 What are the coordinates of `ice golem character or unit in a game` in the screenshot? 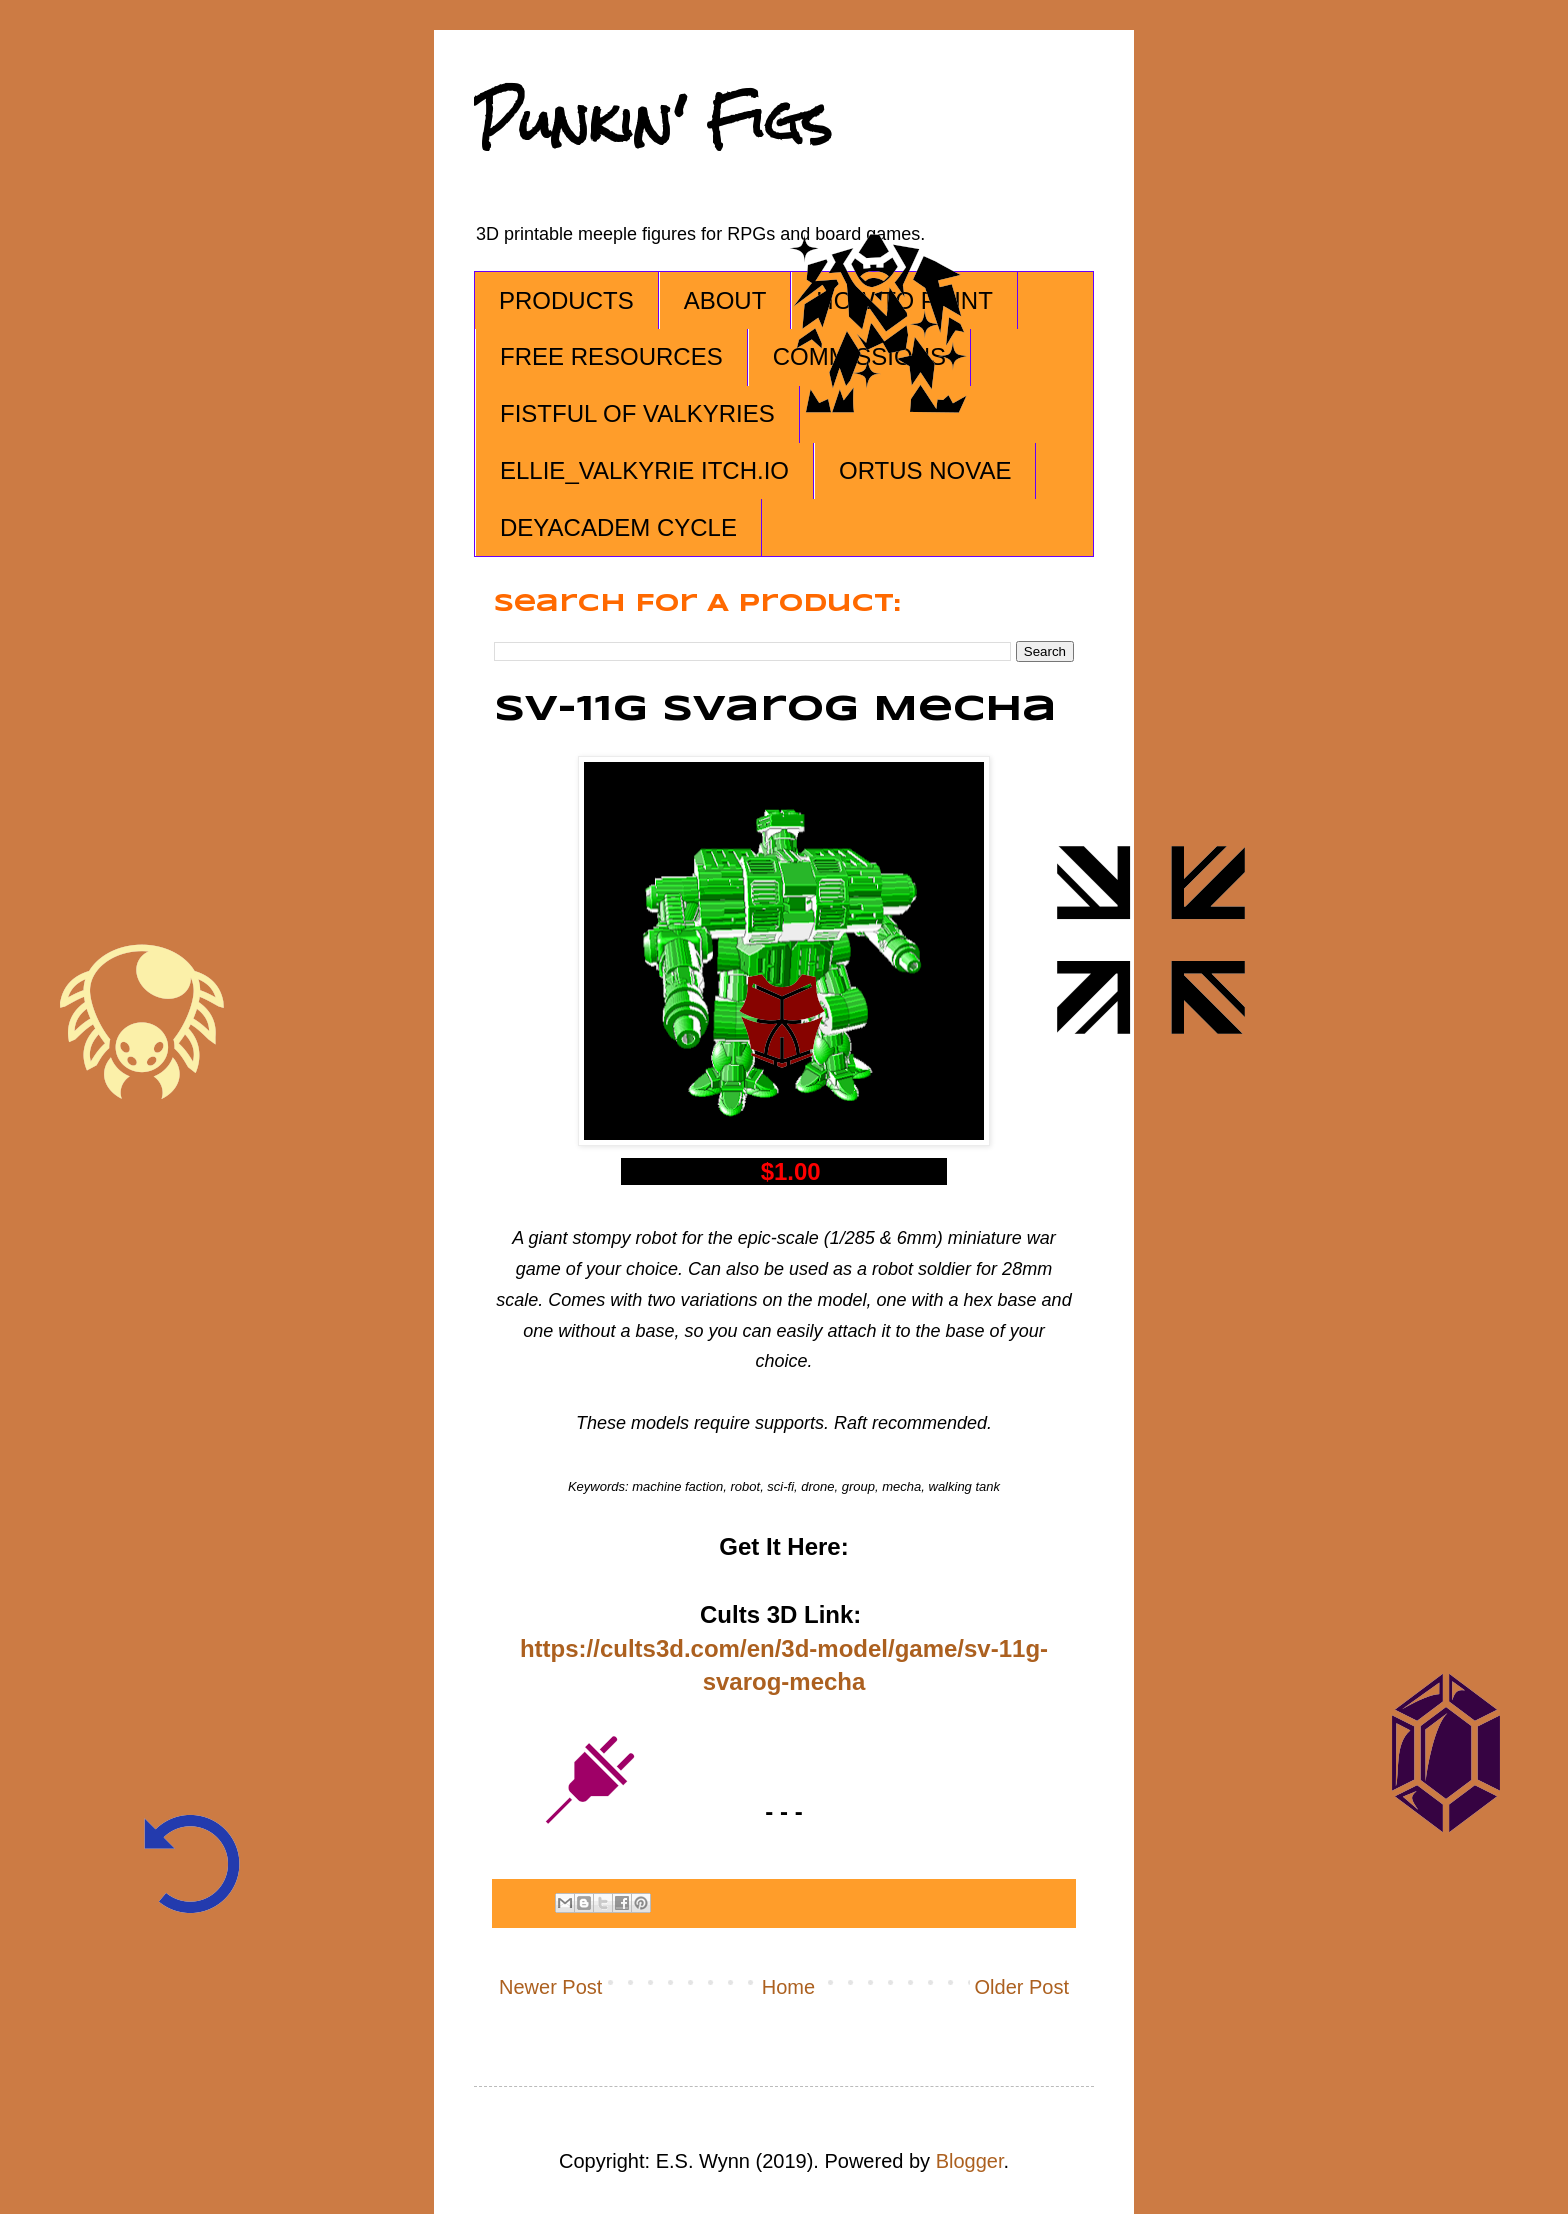 It's located at (878, 322).